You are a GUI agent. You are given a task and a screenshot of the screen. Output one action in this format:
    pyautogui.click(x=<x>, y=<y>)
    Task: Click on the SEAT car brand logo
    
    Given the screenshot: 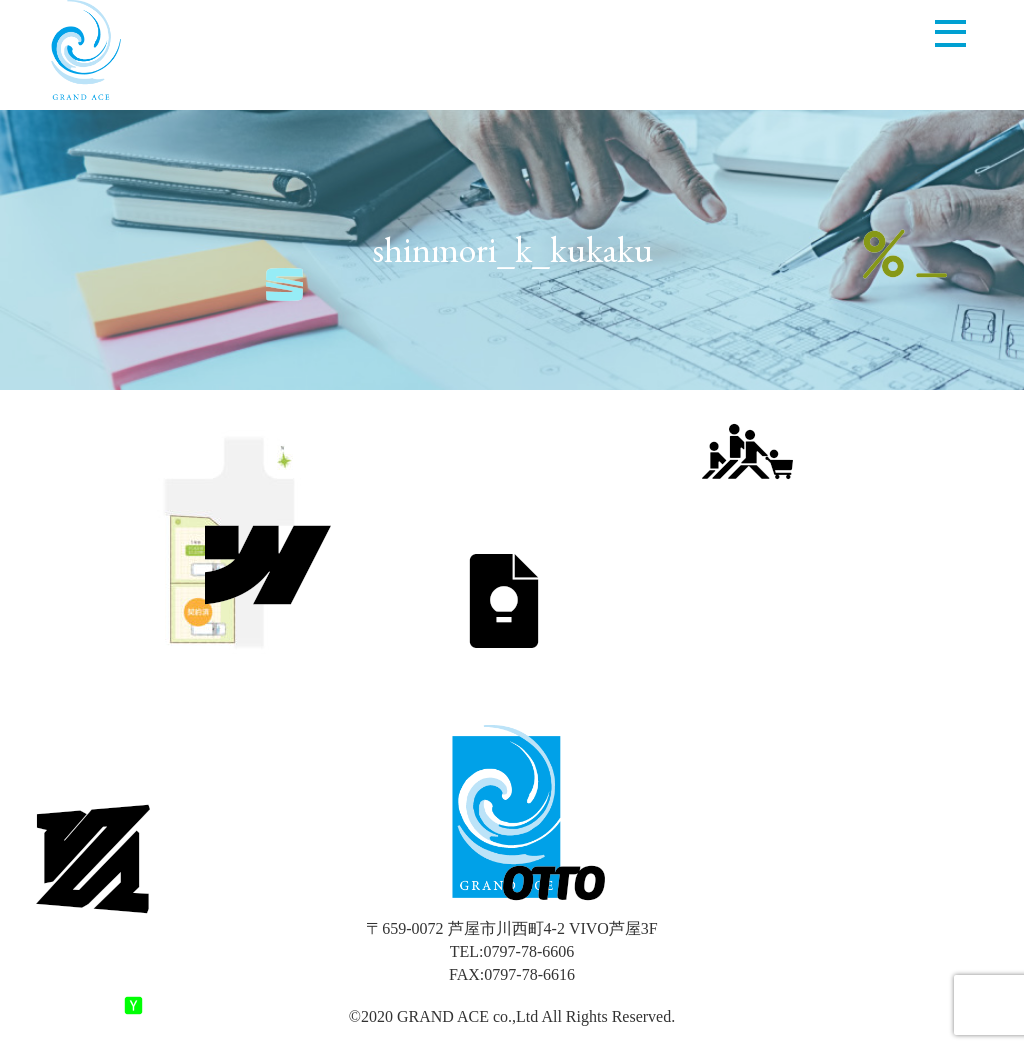 What is the action you would take?
    pyautogui.click(x=284, y=284)
    